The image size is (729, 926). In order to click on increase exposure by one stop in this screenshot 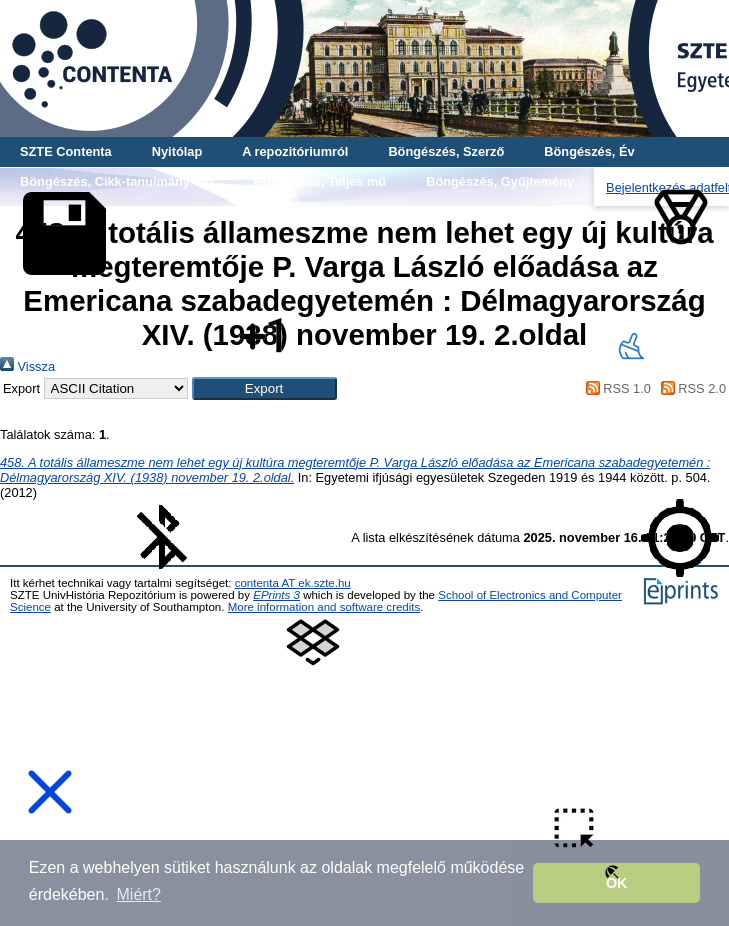, I will do `click(260, 336)`.